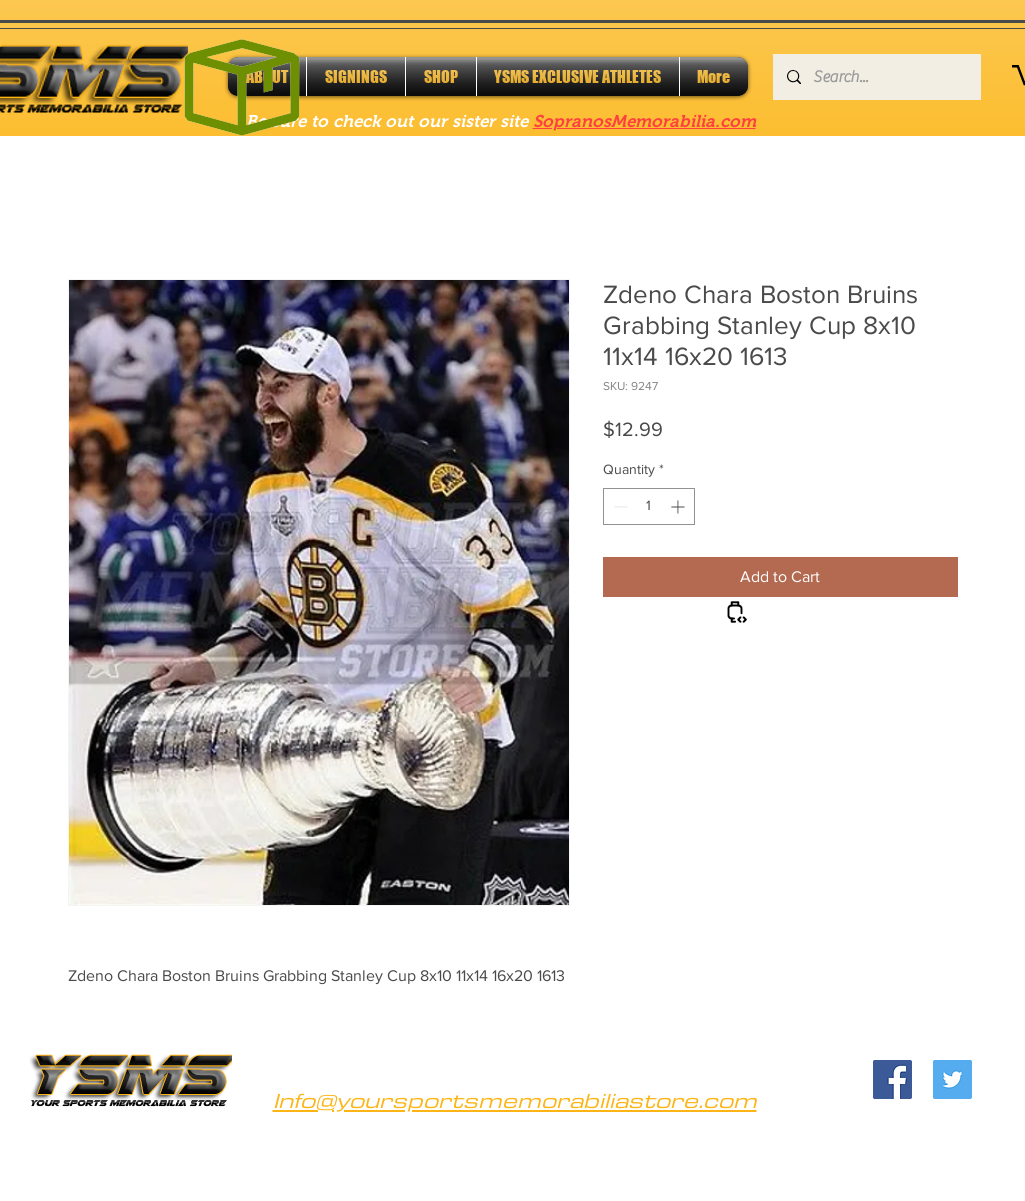 The image size is (1025, 1201). Describe the element at coordinates (237, 83) in the screenshot. I see `view package or module contents` at that location.